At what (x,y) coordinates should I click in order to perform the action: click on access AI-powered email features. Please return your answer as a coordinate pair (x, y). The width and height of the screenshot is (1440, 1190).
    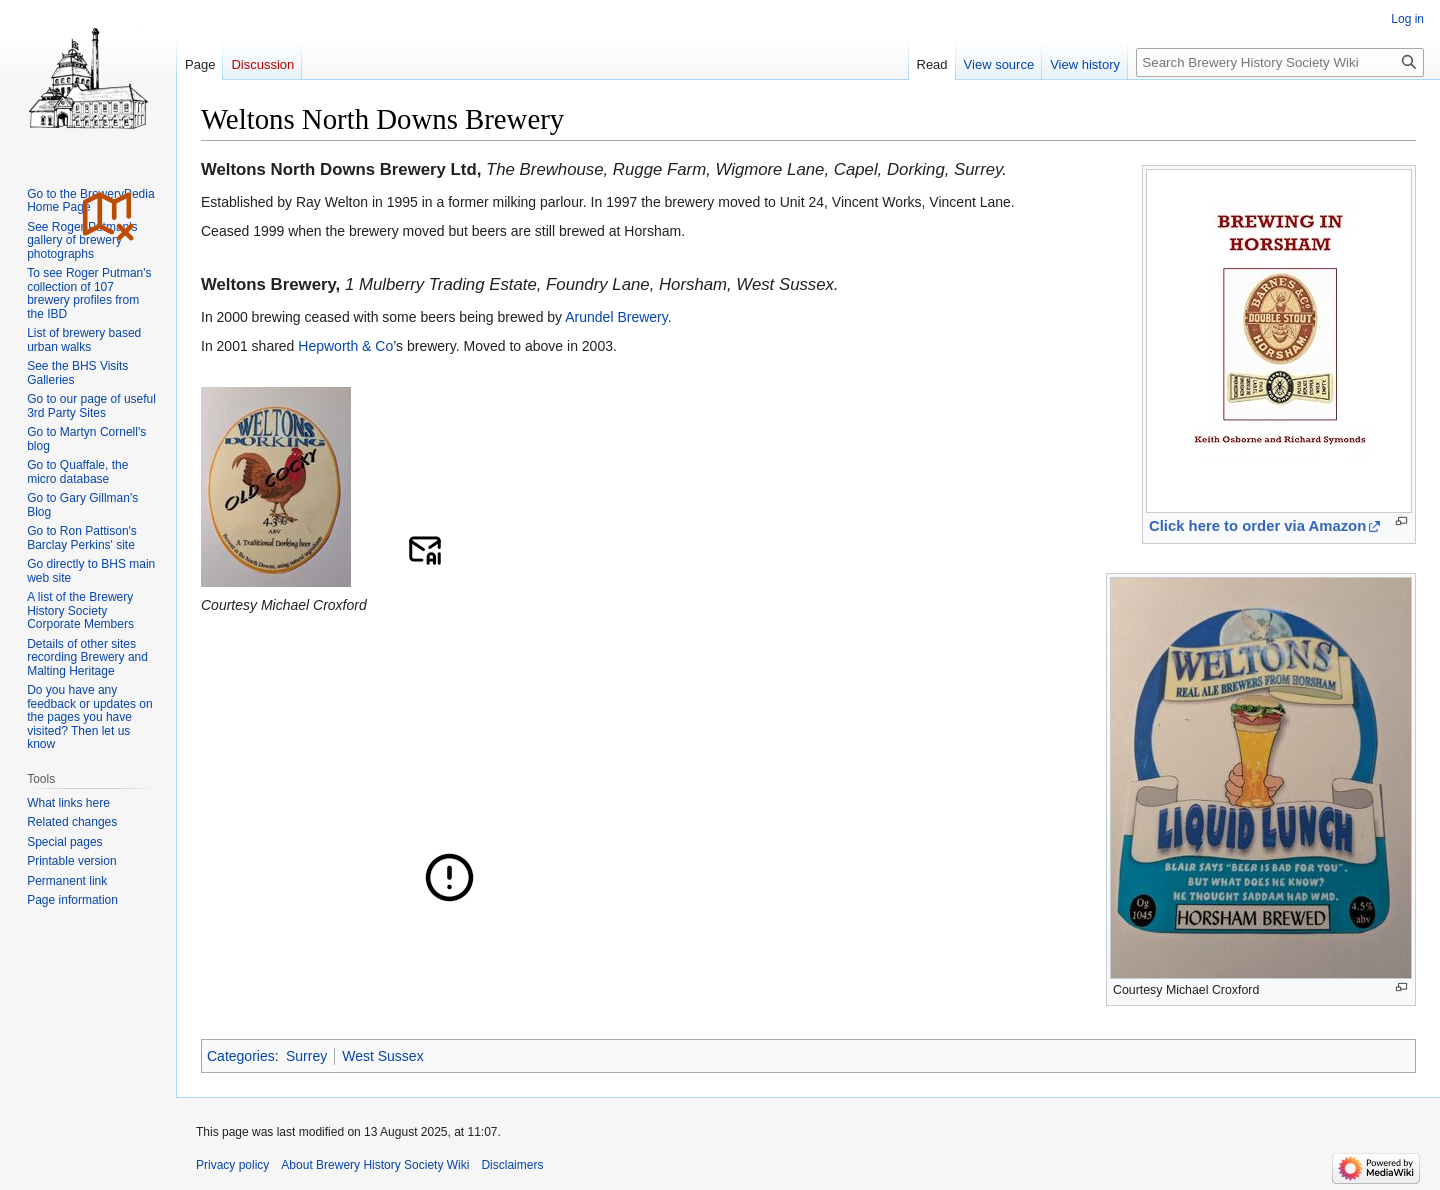
    Looking at the image, I should click on (425, 549).